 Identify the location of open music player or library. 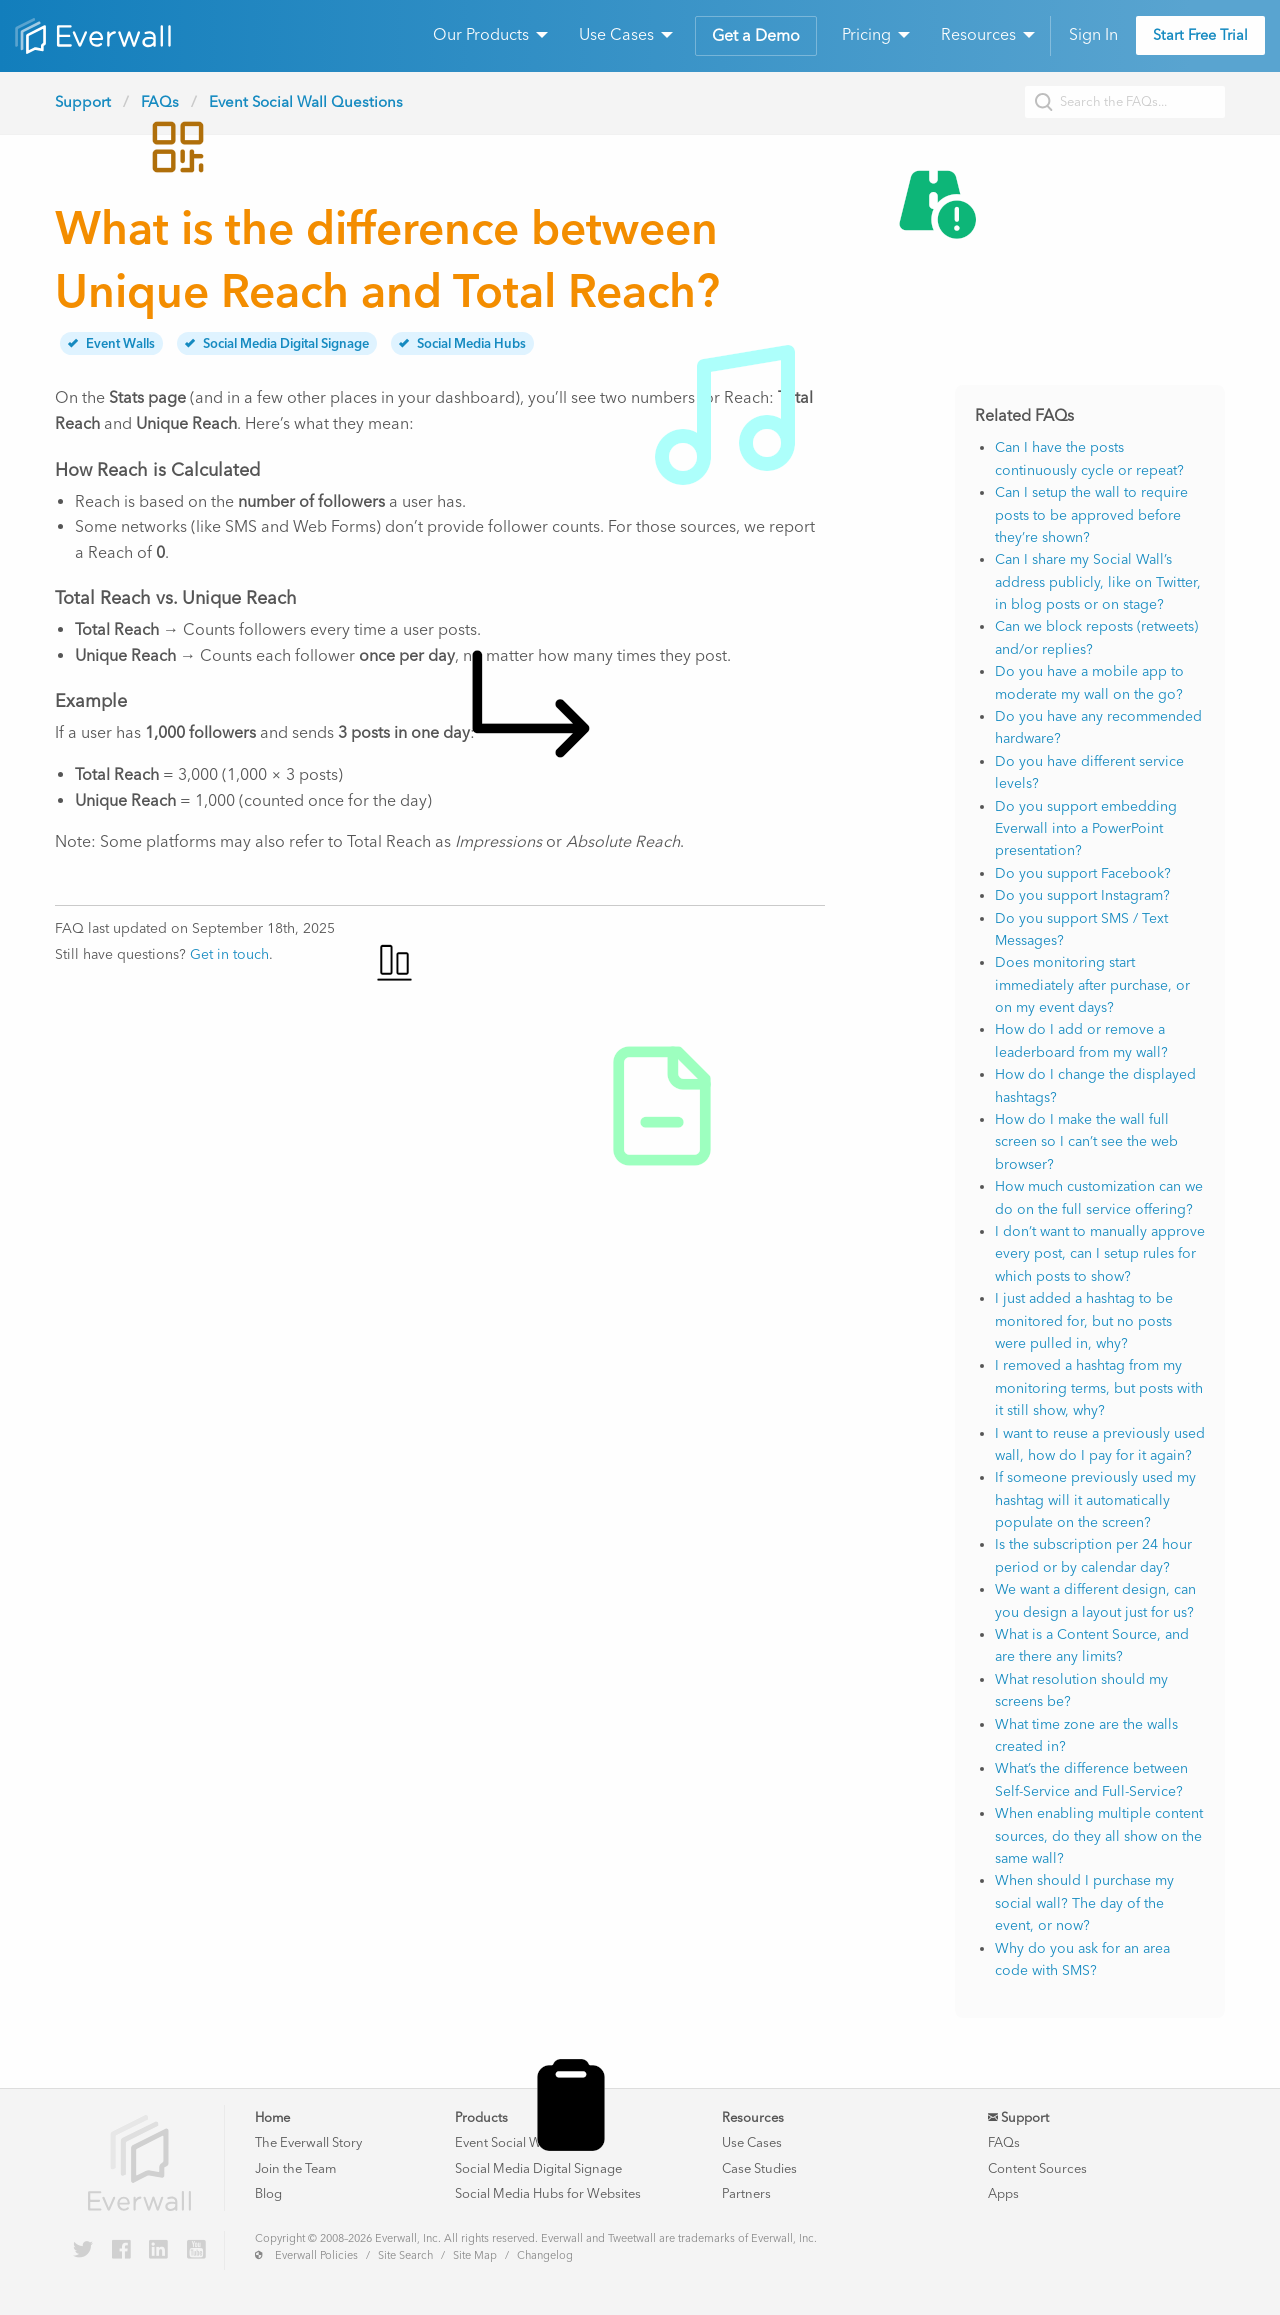
(725, 415).